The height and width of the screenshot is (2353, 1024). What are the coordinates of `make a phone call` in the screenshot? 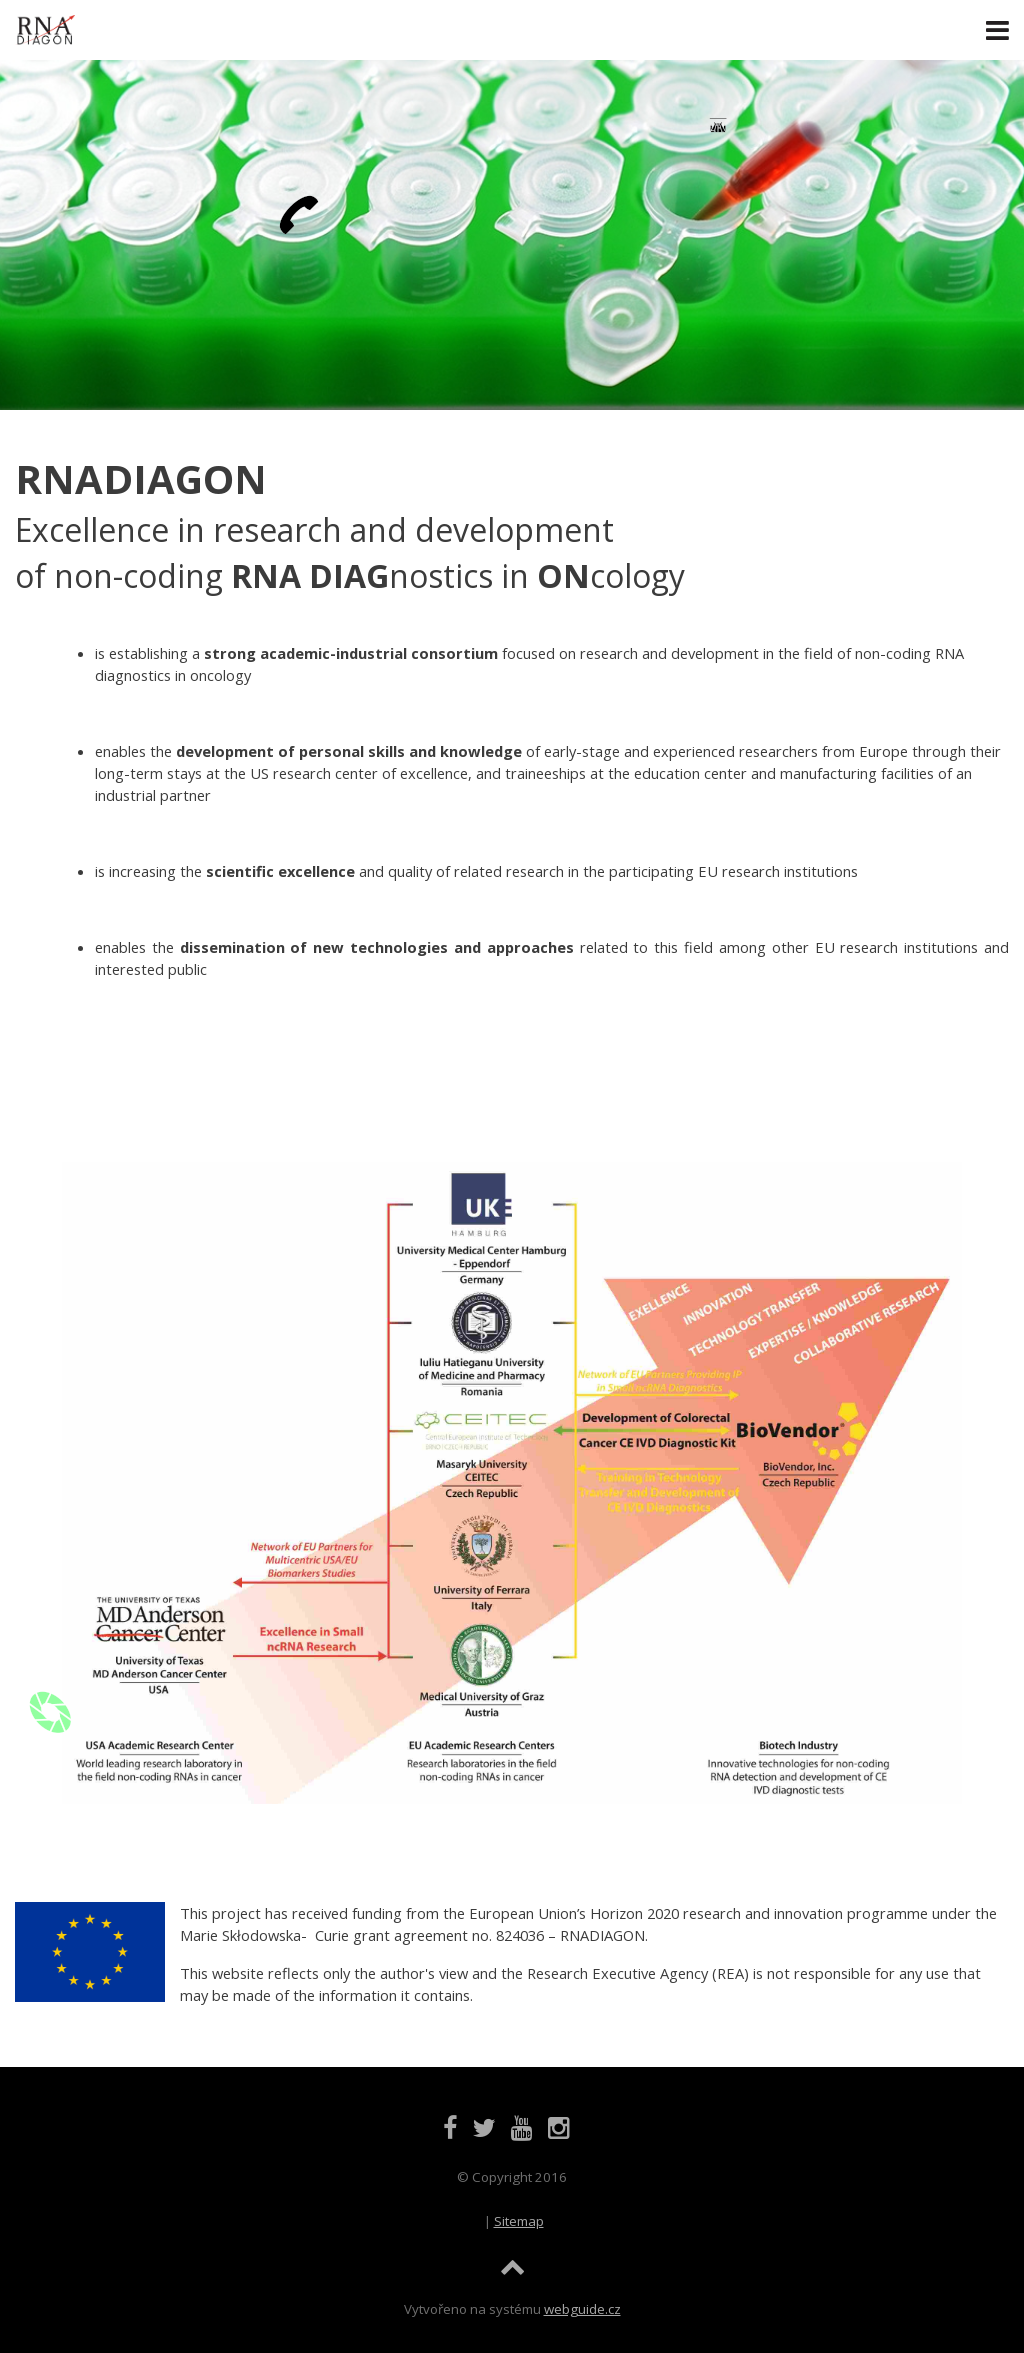 It's located at (299, 215).